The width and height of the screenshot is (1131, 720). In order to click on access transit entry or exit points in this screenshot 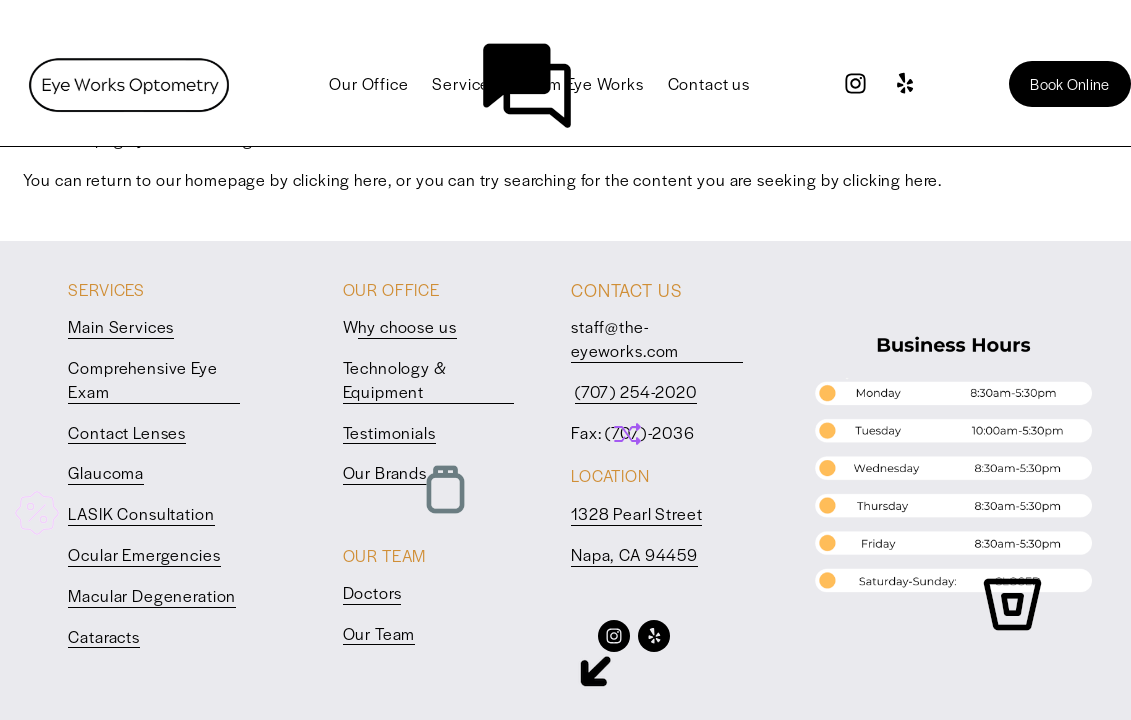, I will do `click(596, 670)`.